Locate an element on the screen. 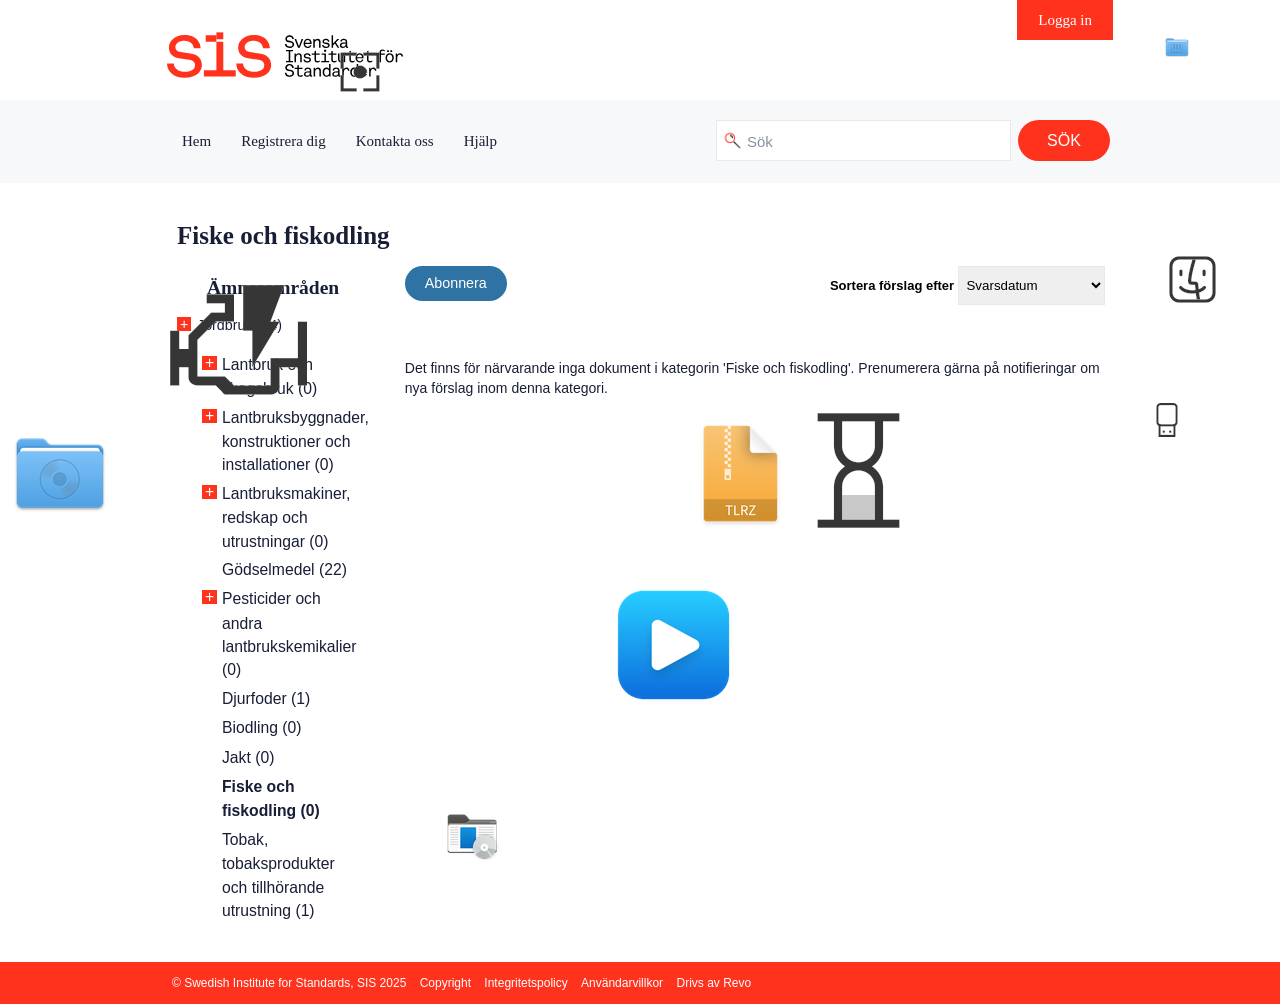  screen recording or screen capture tool is located at coordinates (360, 72).